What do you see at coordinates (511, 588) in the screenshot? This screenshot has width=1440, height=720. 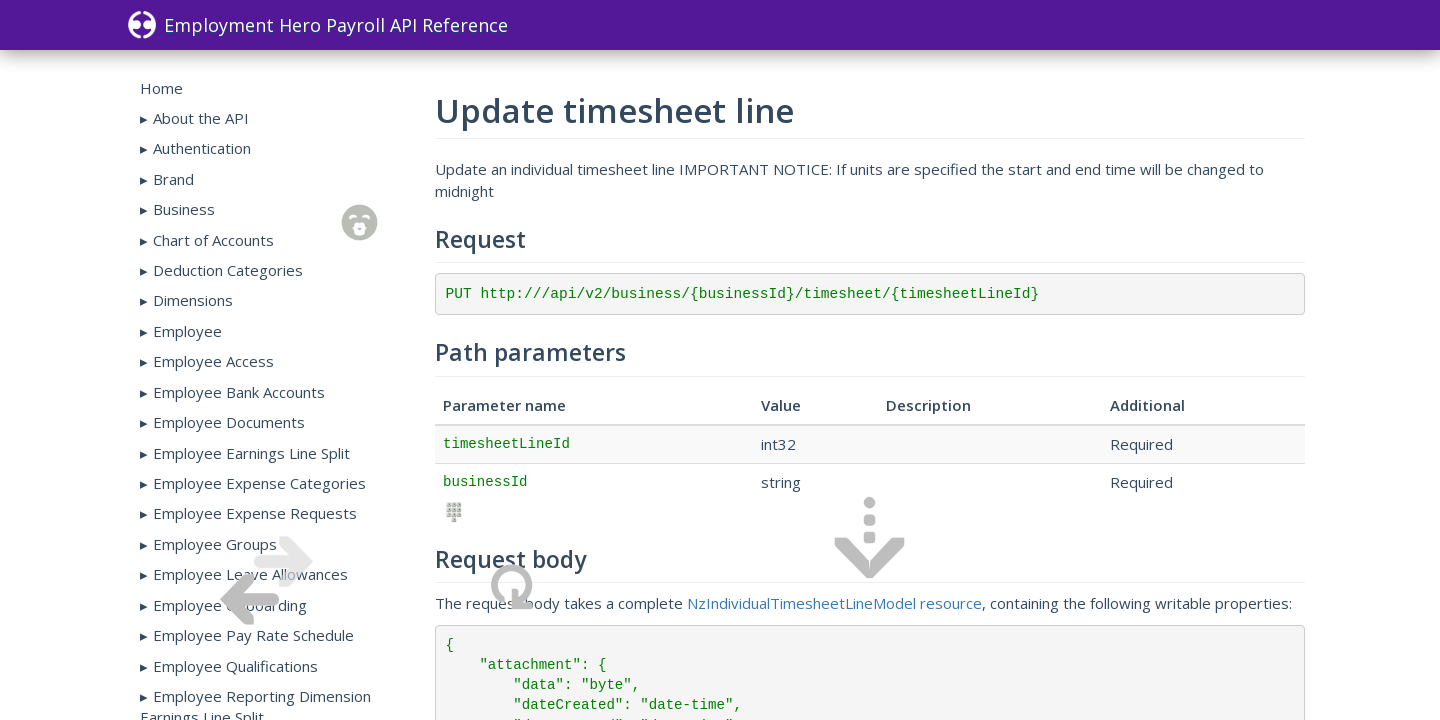 I see `screen rotation is enabled` at bounding box center [511, 588].